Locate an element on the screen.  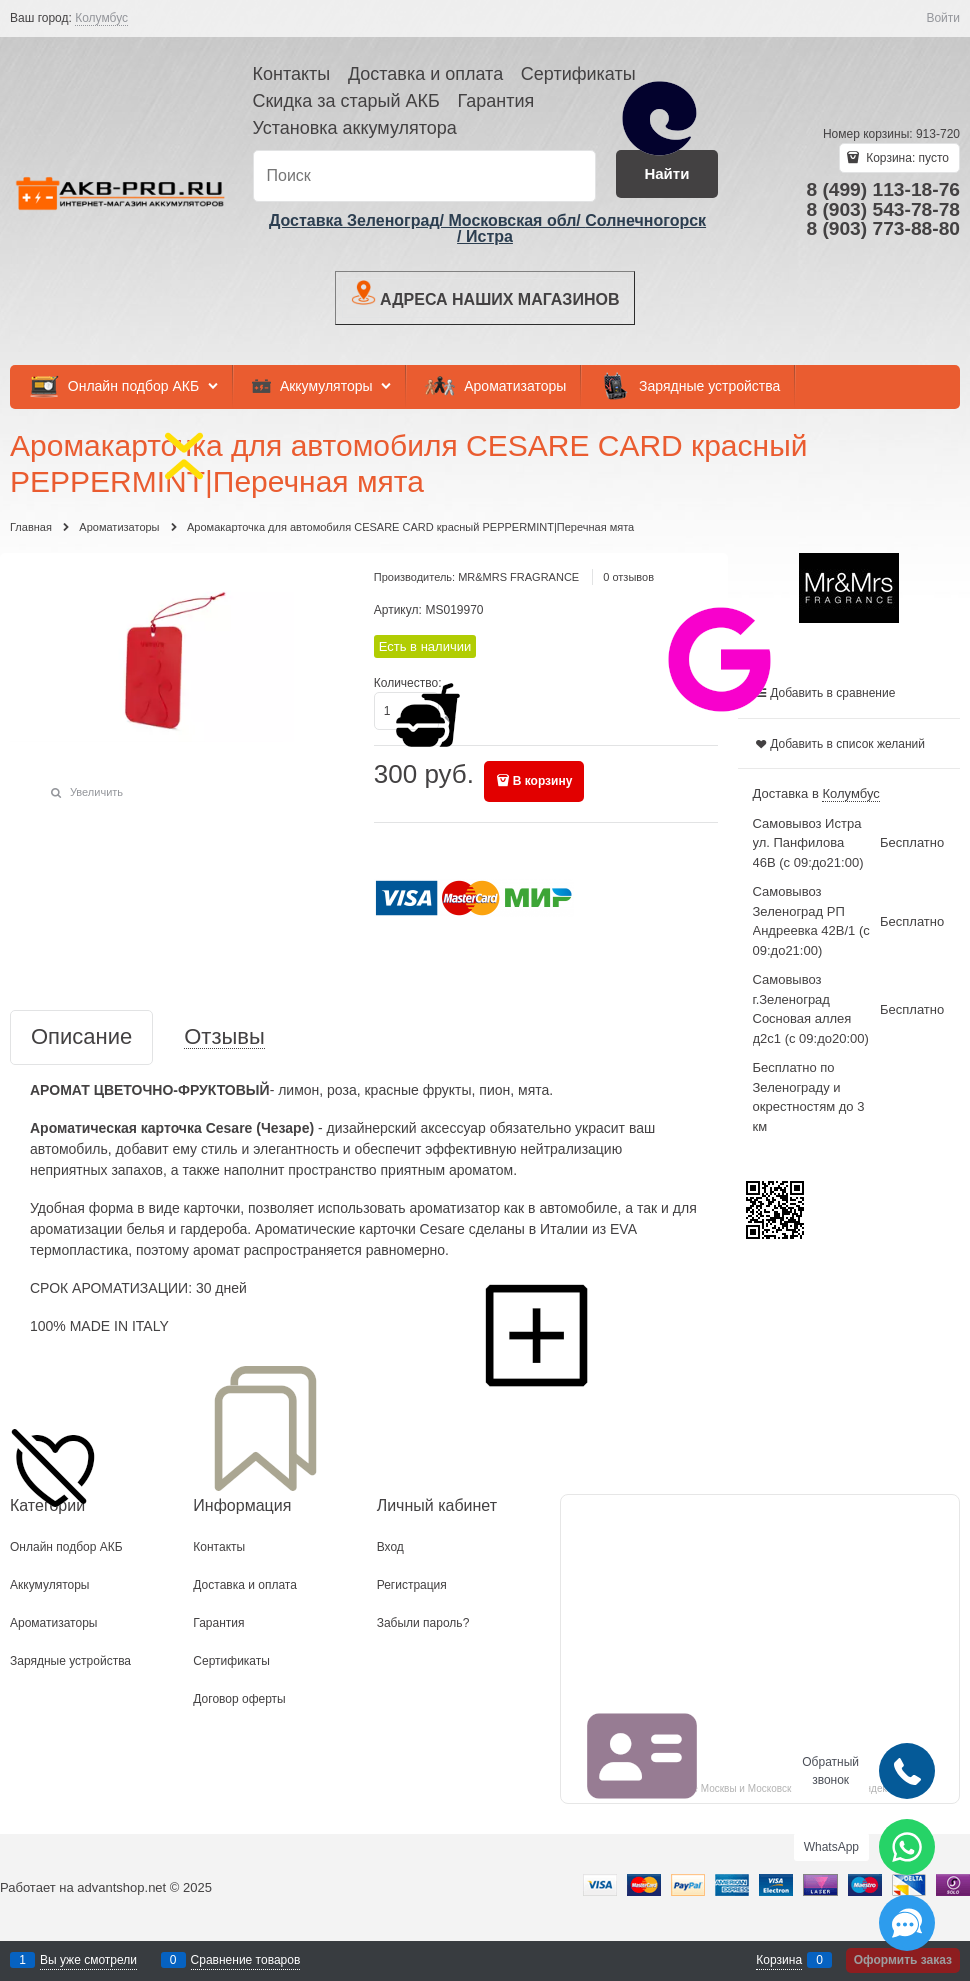
collapse an expanded section or panel is located at coordinates (184, 456).